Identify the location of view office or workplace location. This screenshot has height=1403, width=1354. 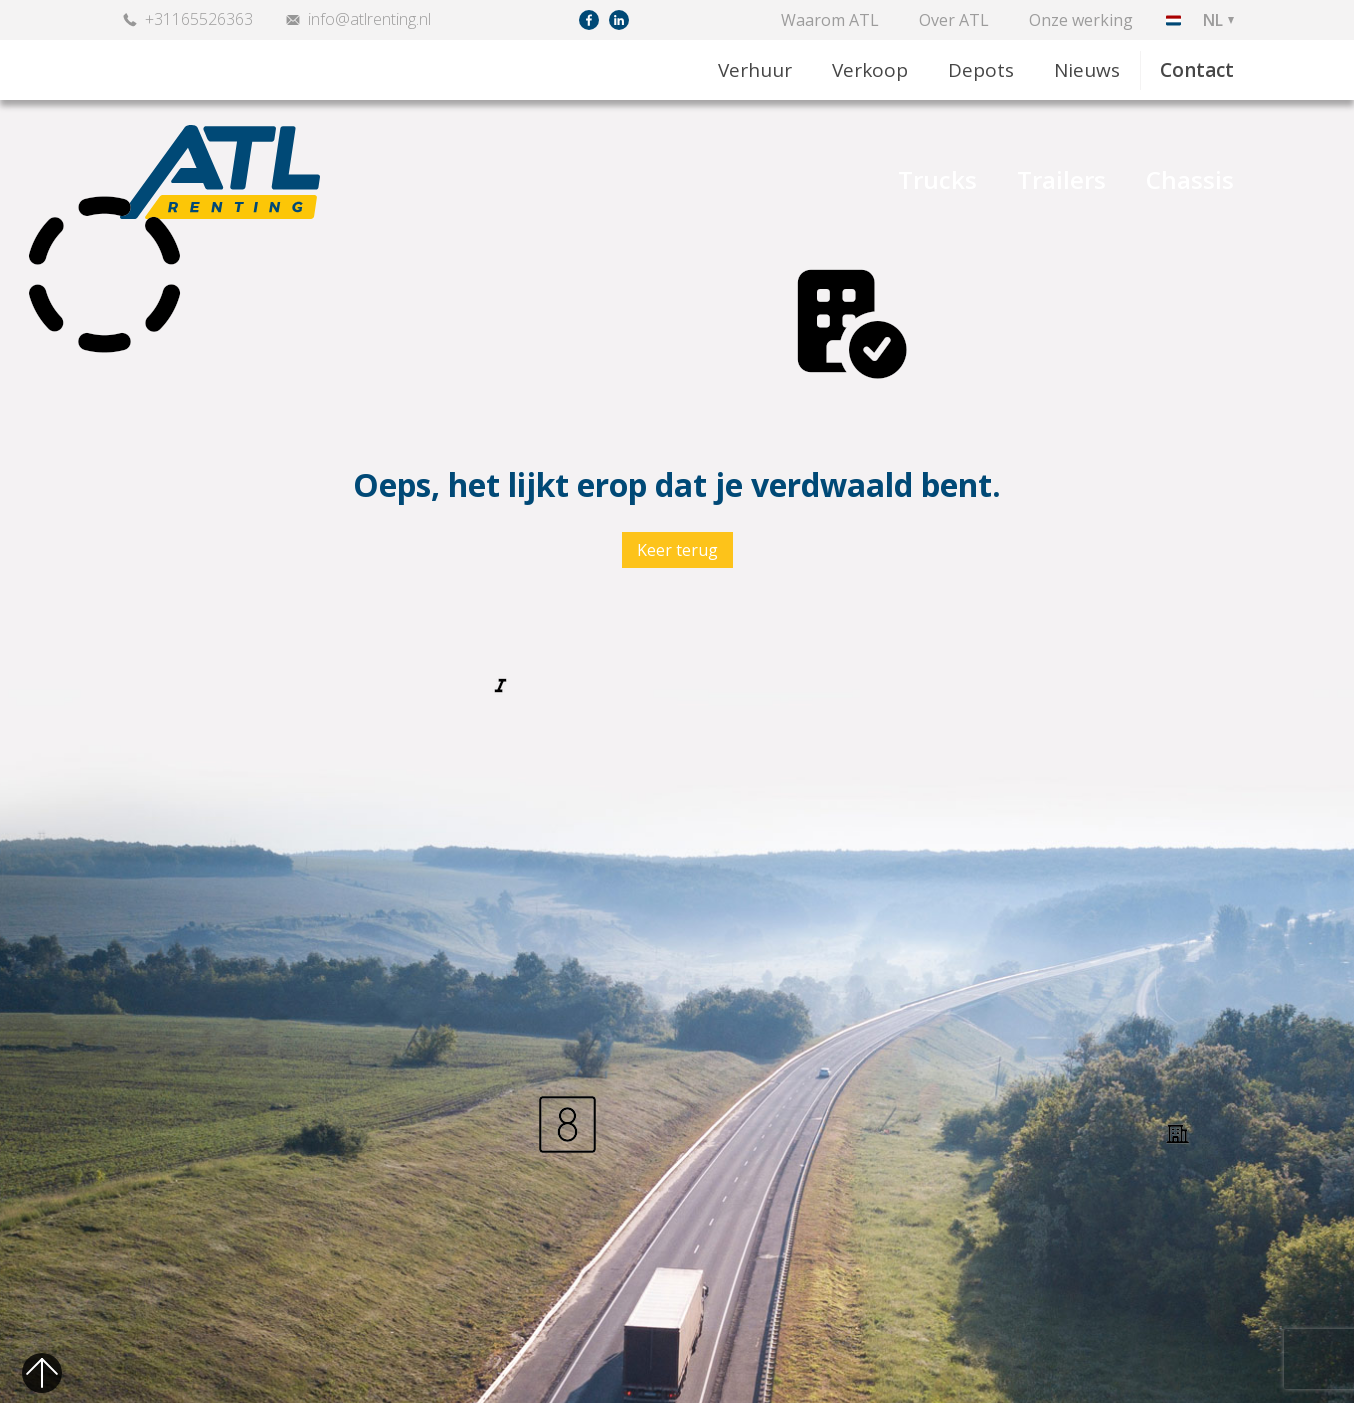
(1177, 1134).